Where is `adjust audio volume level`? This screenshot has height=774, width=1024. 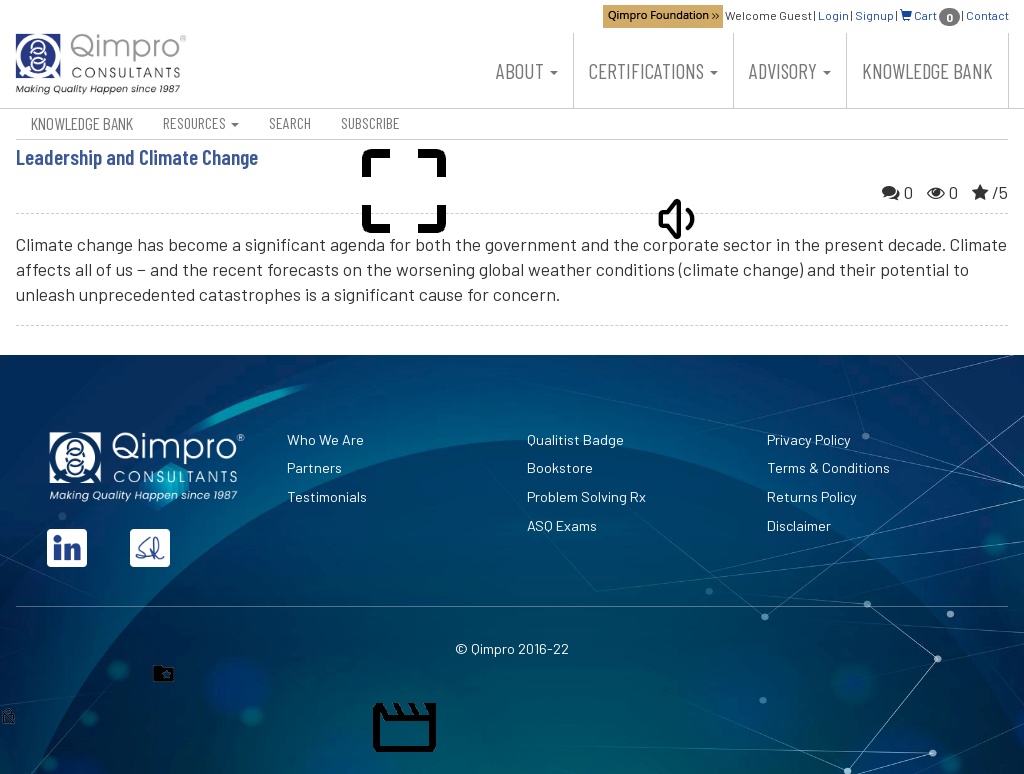
adjust audio volume level is located at coordinates (681, 219).